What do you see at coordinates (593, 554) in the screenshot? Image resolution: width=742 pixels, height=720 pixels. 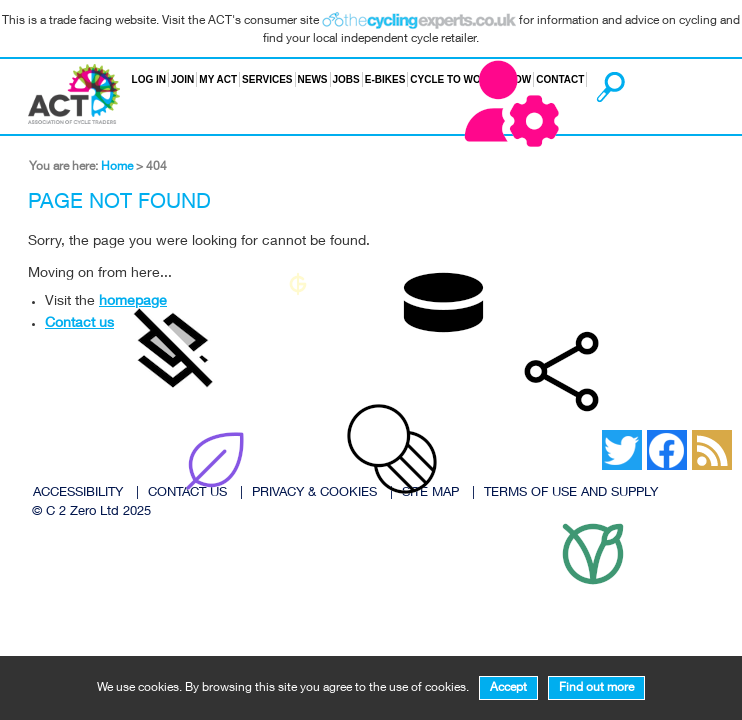 I see `filter for vegan menu options` at bounding box center [593, 554].